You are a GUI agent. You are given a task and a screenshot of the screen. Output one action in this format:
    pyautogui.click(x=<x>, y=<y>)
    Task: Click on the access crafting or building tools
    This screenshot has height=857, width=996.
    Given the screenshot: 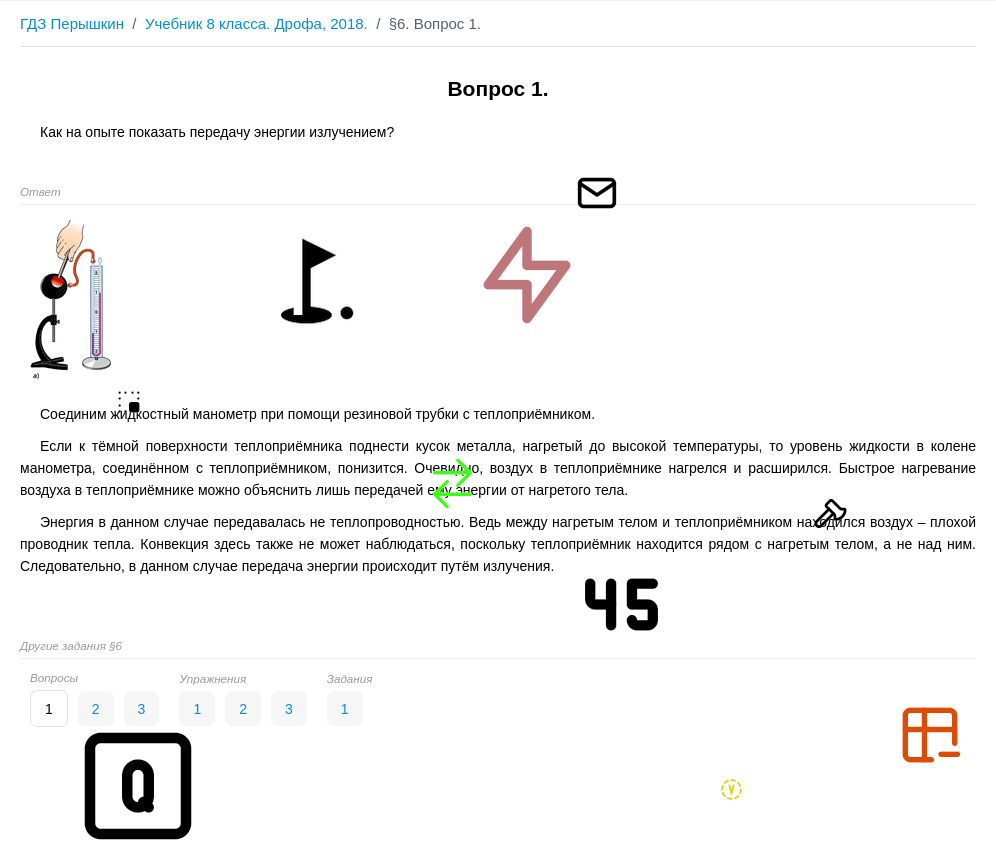 What is the action you would take?
    pyautogui.click(x=830, y=513)
    